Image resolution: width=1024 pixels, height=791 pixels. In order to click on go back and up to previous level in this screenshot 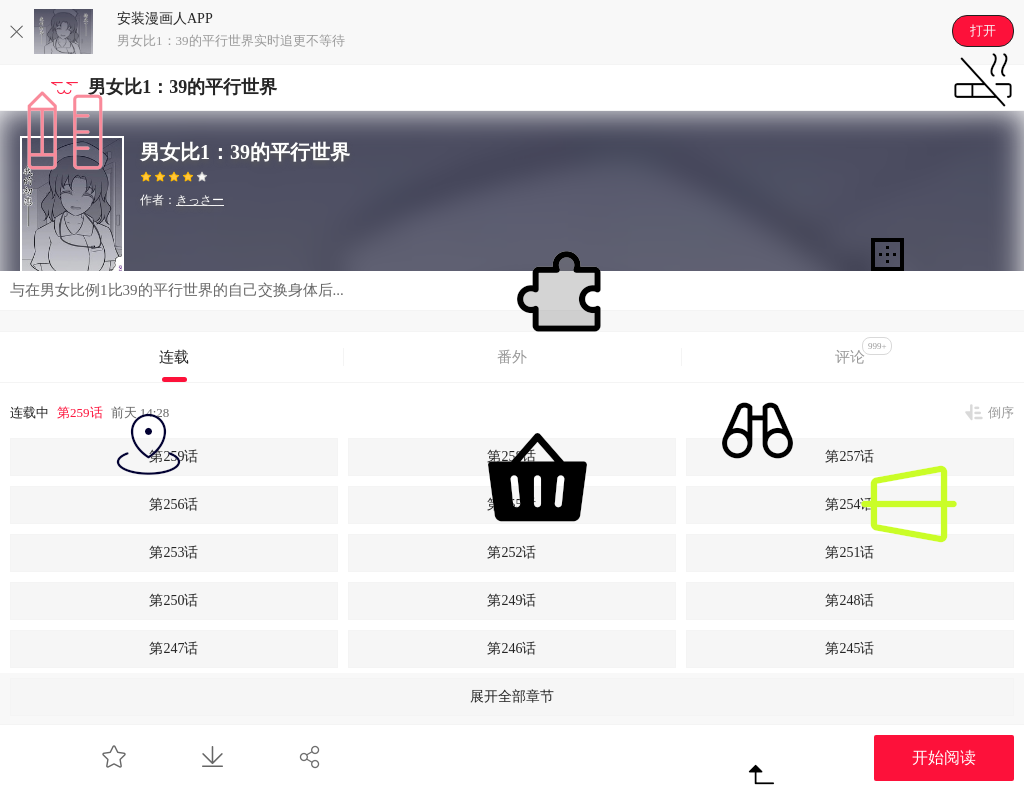, I will do `click(760, 775)`.